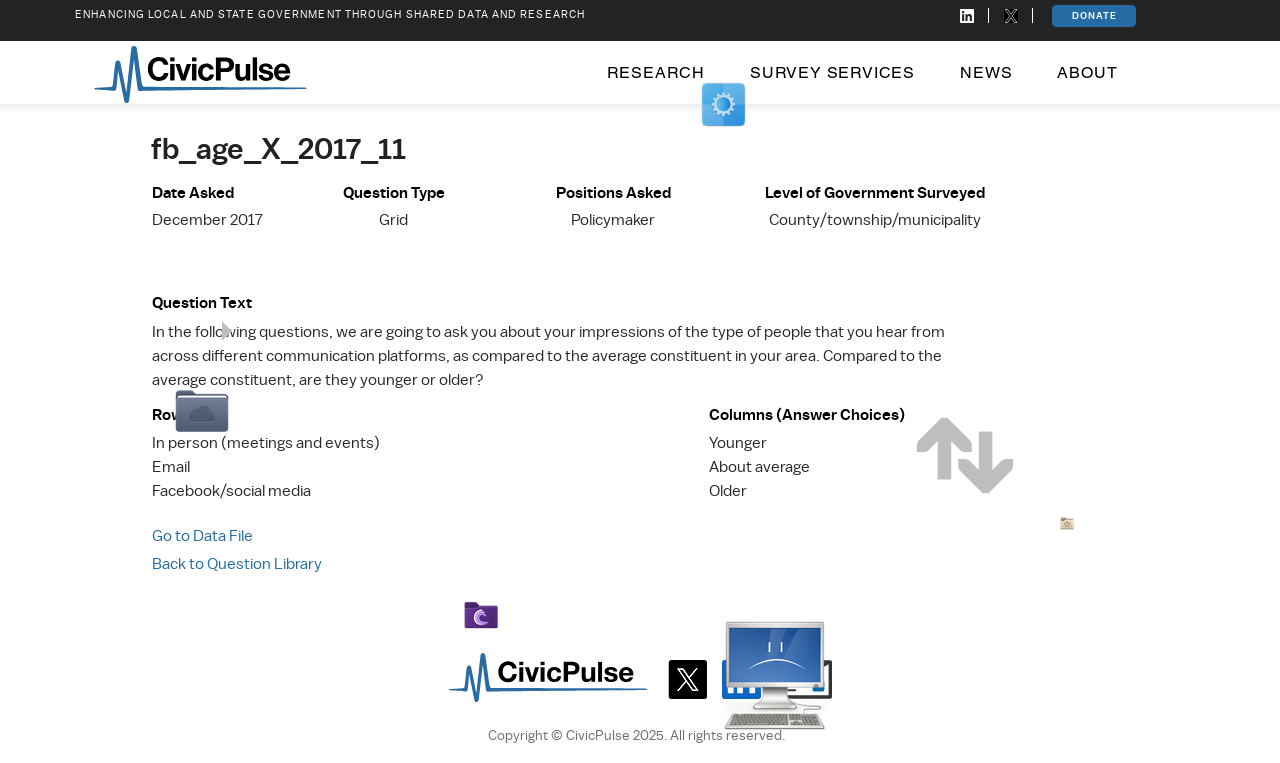 The width and height of the screenshot is (1280, 763). What do you see at coordinates (1067, 524) in the screenshot?
I see `access your bookmarked files and folders` at bounding box center [1067, 524].